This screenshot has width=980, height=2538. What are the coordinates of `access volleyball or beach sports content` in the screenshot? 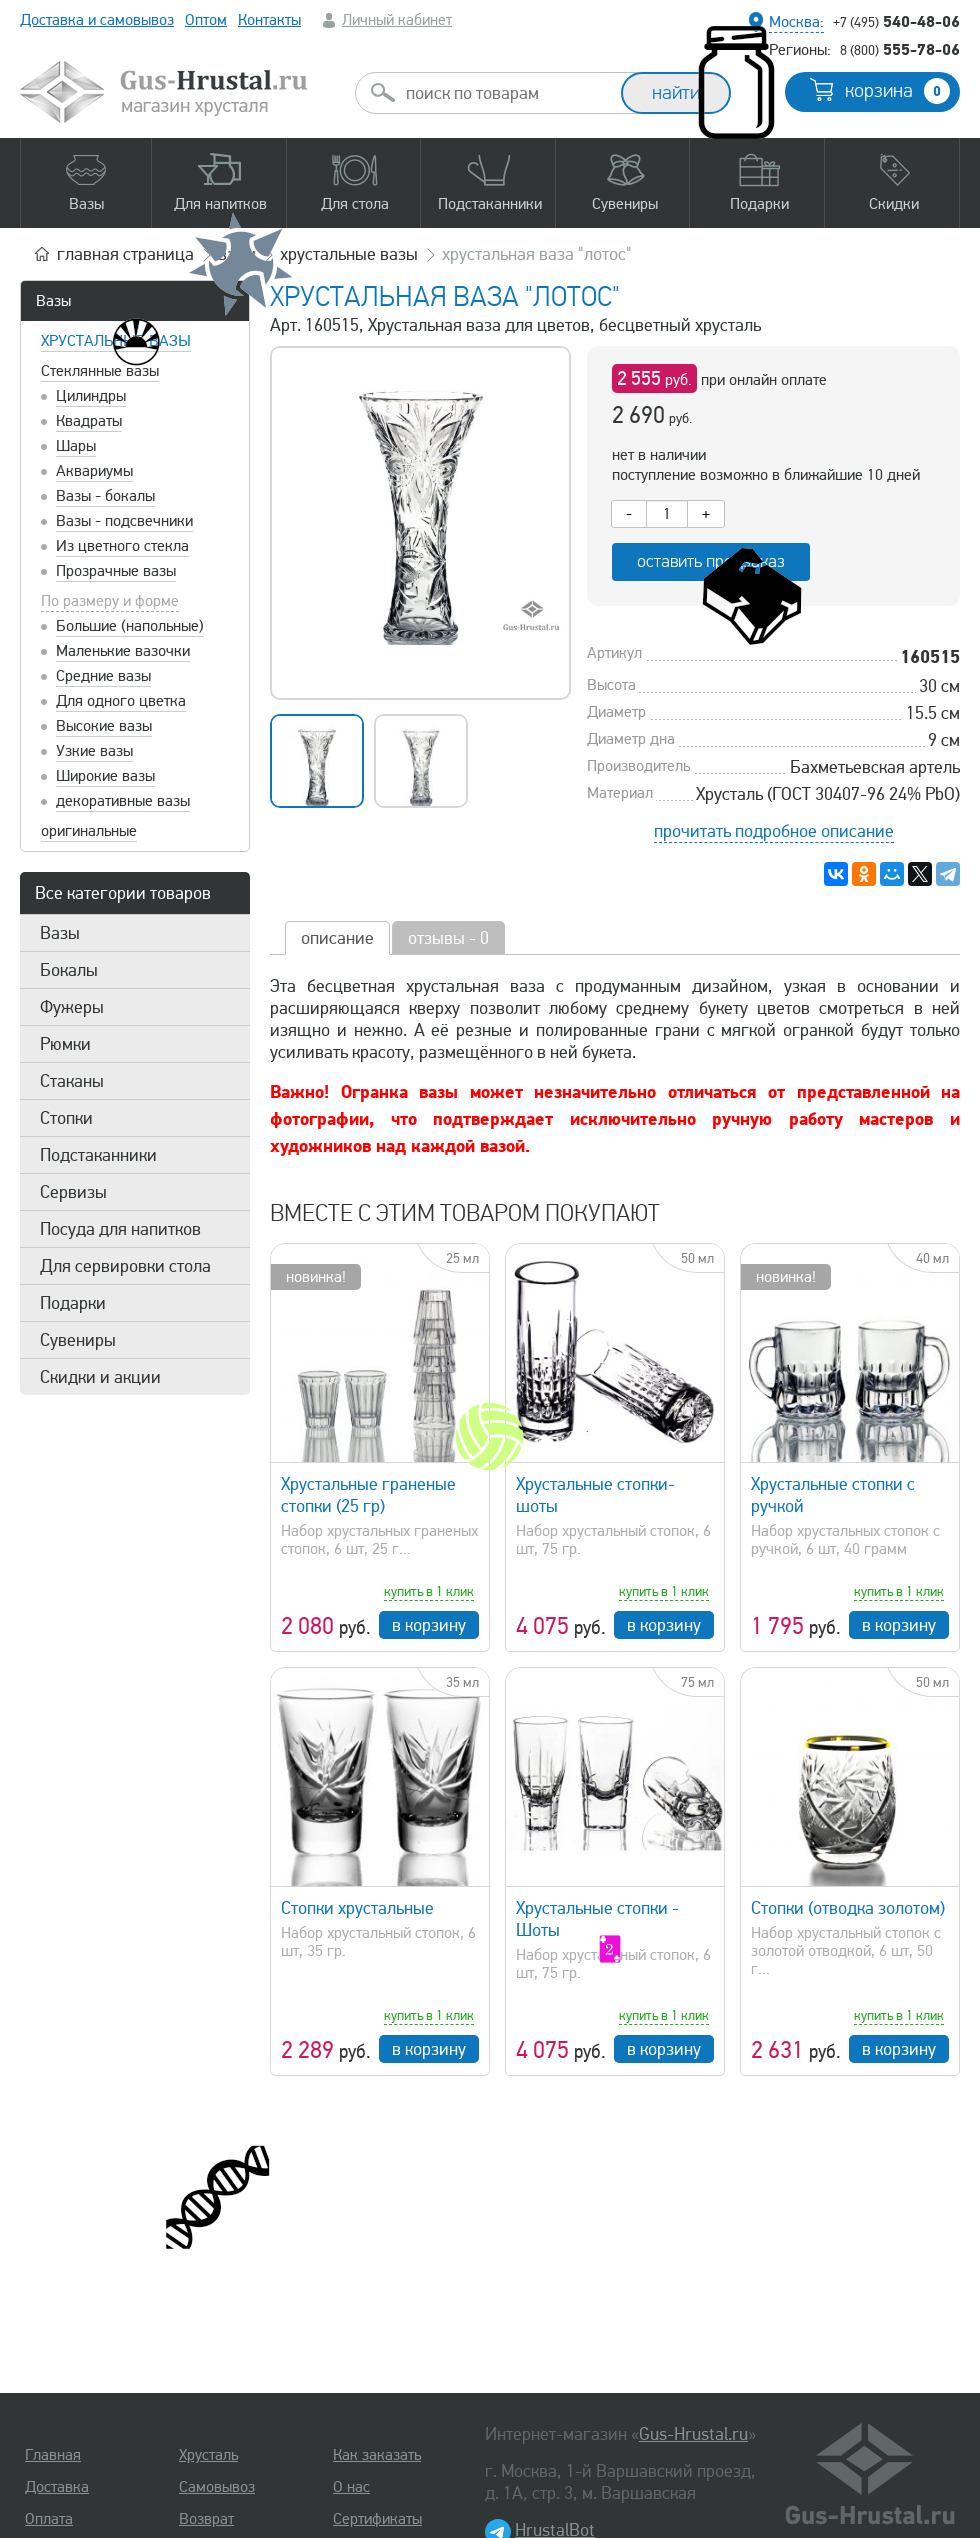 It's located at (489, 1436).